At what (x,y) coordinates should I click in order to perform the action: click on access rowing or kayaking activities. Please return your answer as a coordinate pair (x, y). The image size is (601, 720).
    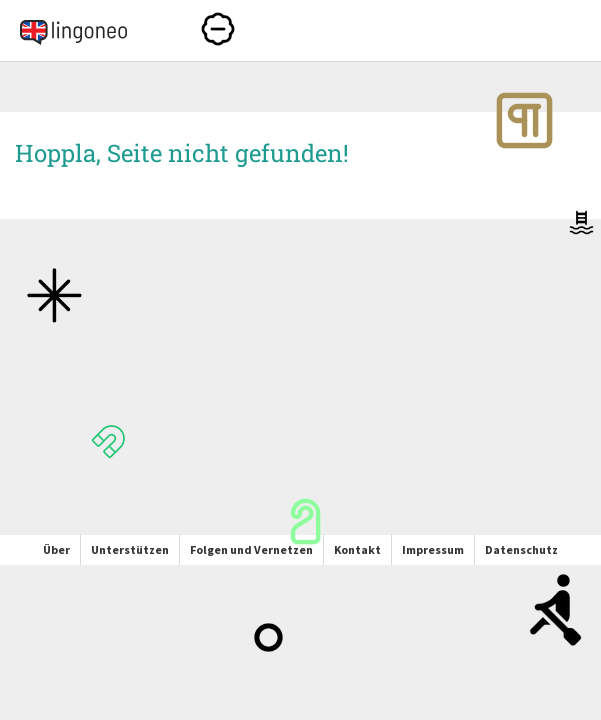
    Looking at the image, I should click on (554, 609).